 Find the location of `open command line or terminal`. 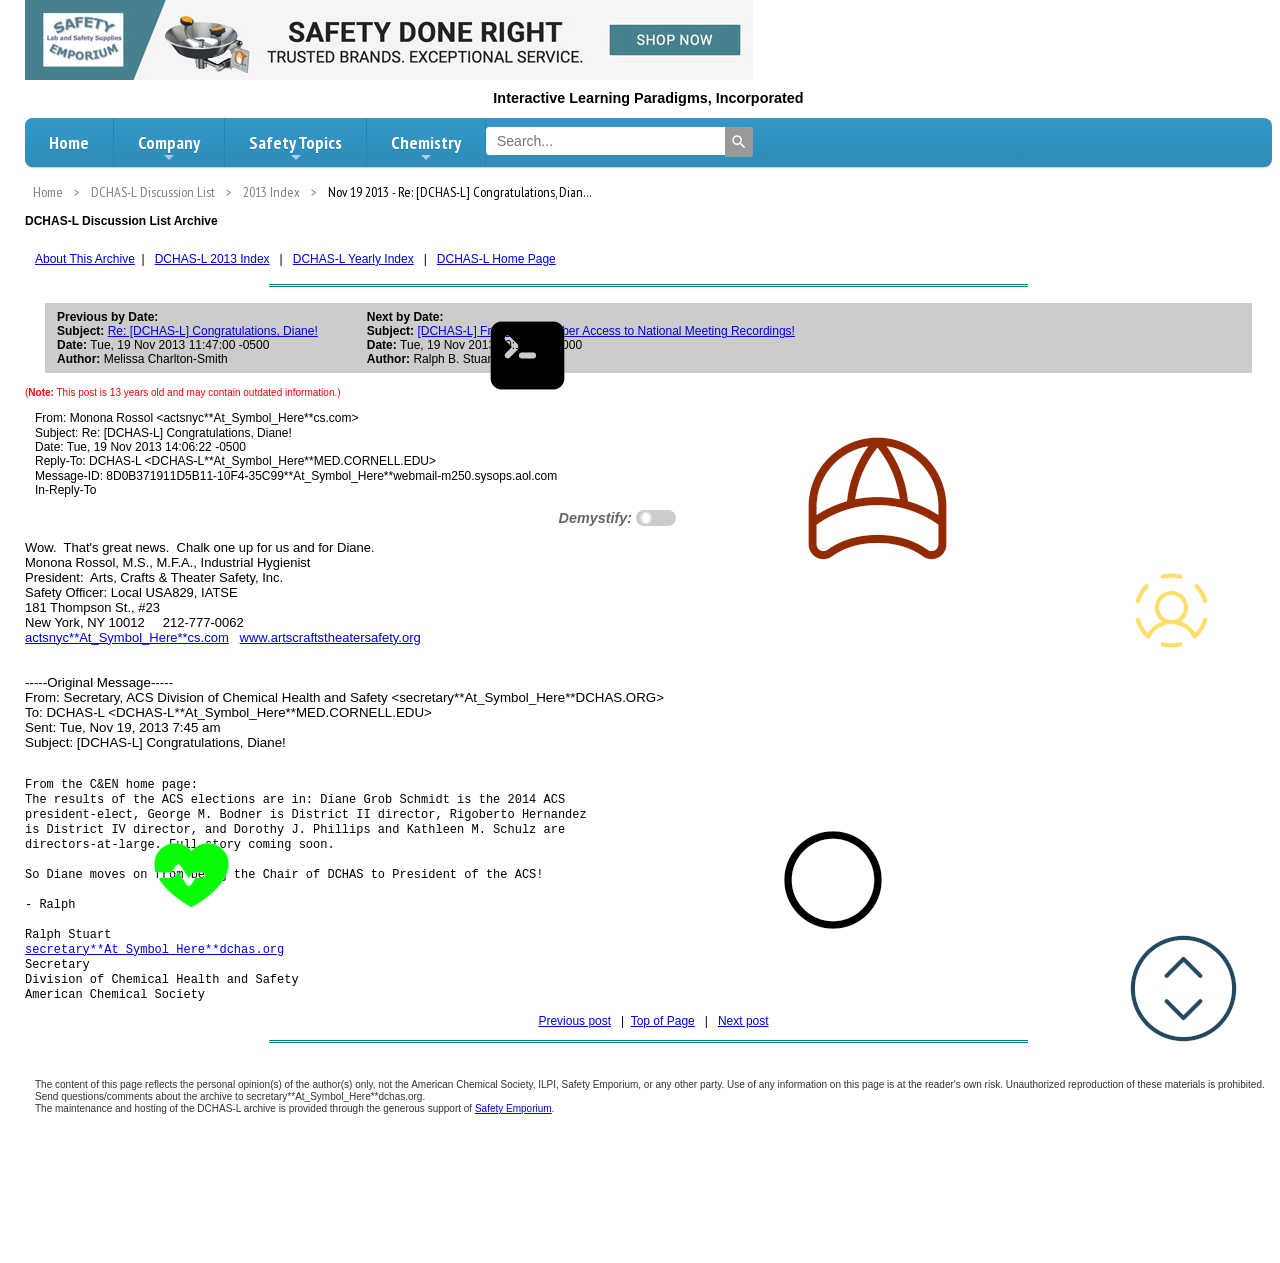

open command line or terminal is located at coordinates (527, 355).